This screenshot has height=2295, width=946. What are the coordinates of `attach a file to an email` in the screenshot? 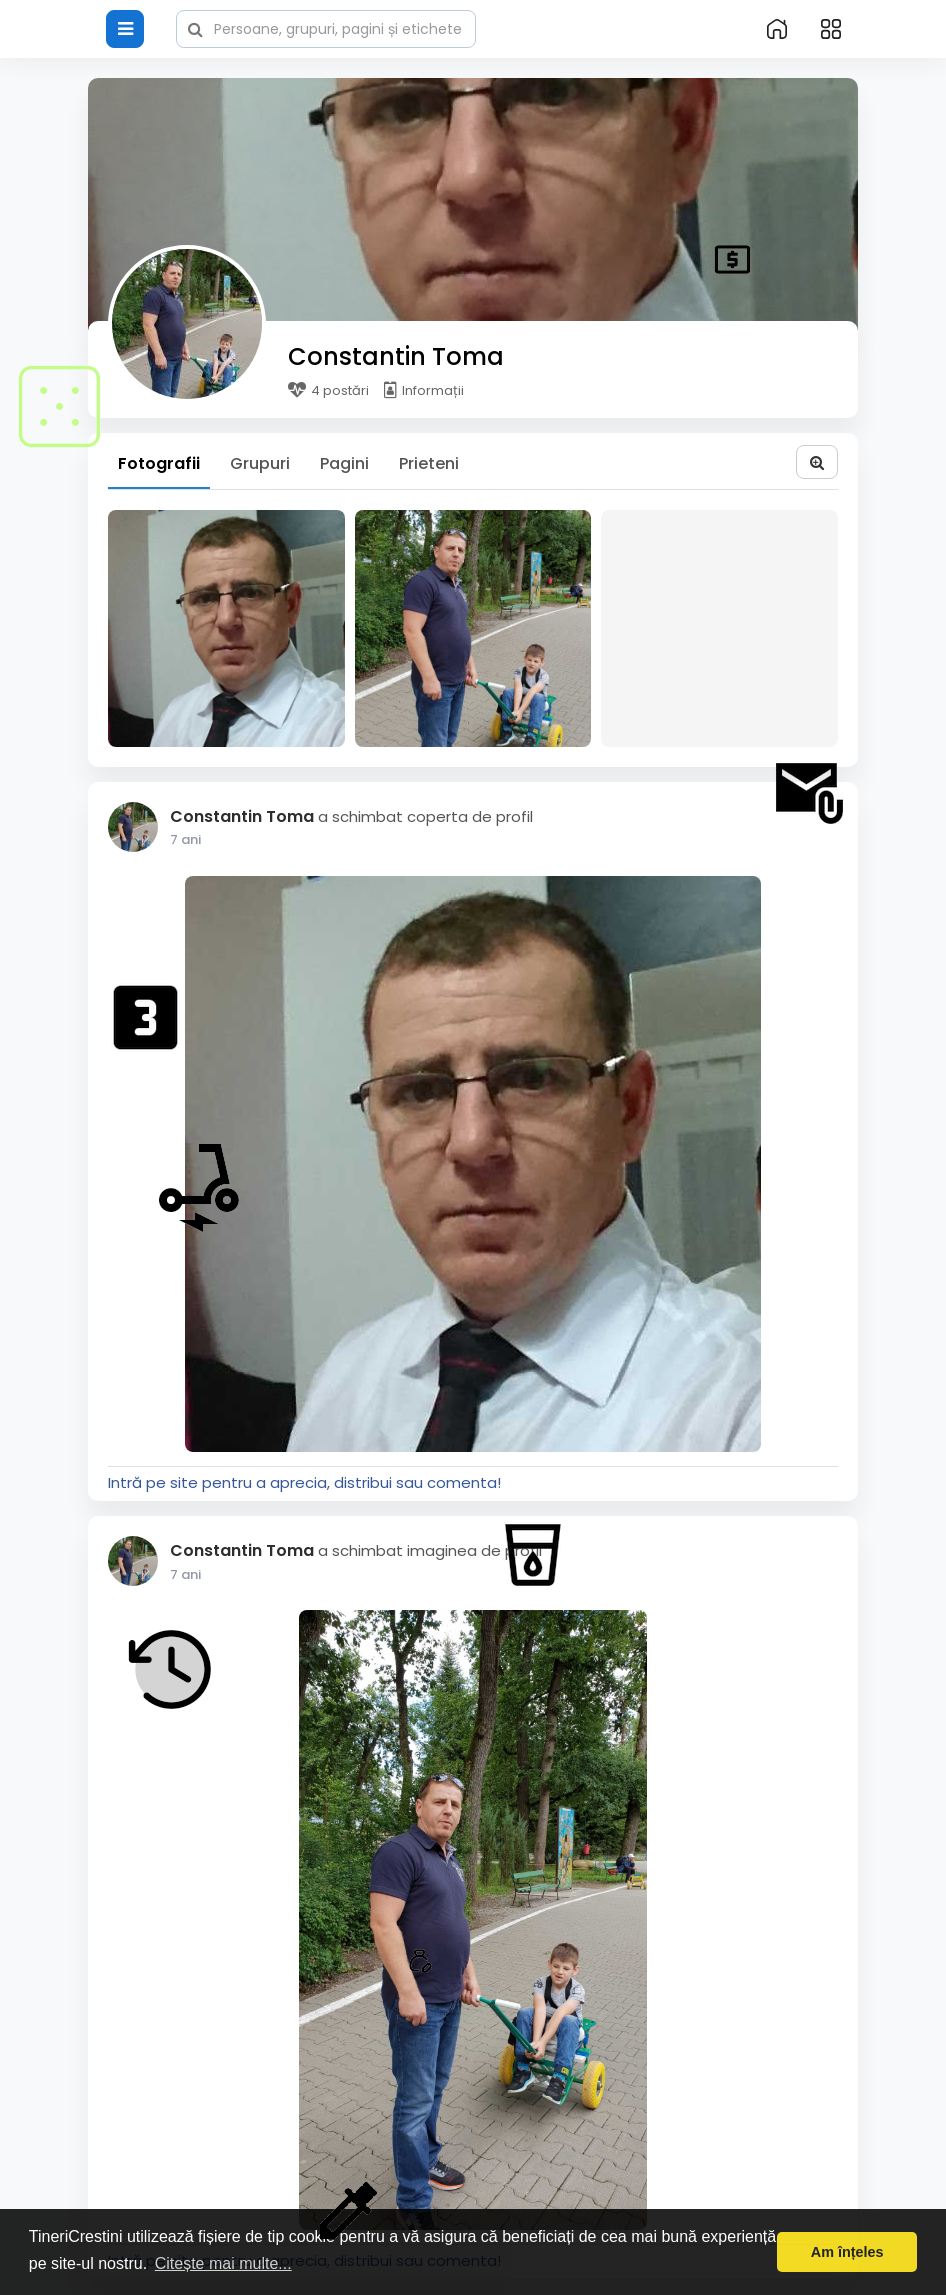 It's located at (809, 793).